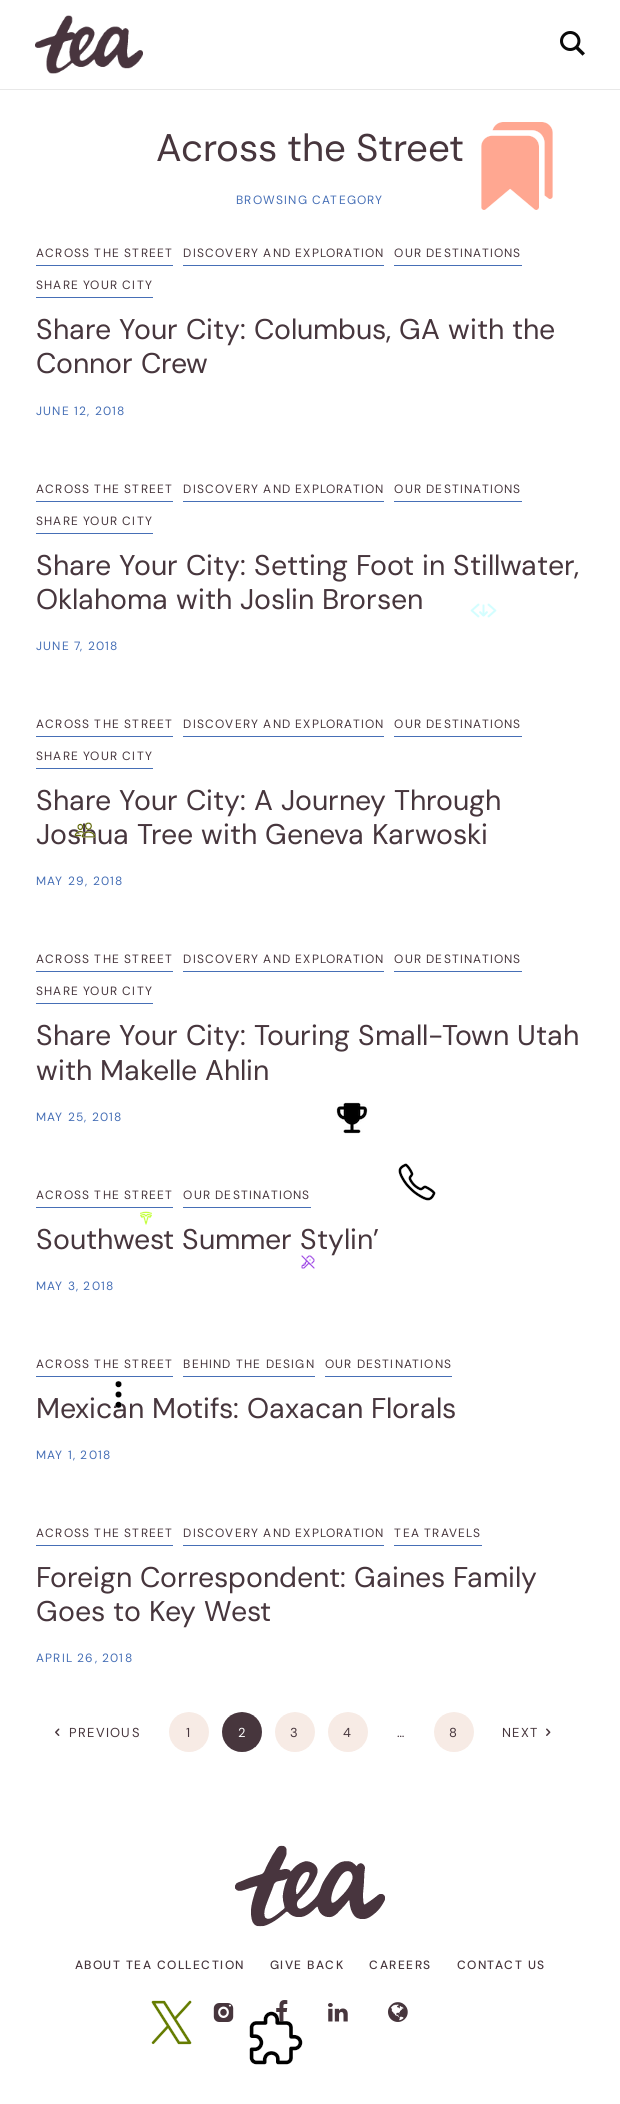  What do you see at coordinates (85, 830) in the screenshot?
I see `view contacts or friends list` at bounding box center [85, 830].